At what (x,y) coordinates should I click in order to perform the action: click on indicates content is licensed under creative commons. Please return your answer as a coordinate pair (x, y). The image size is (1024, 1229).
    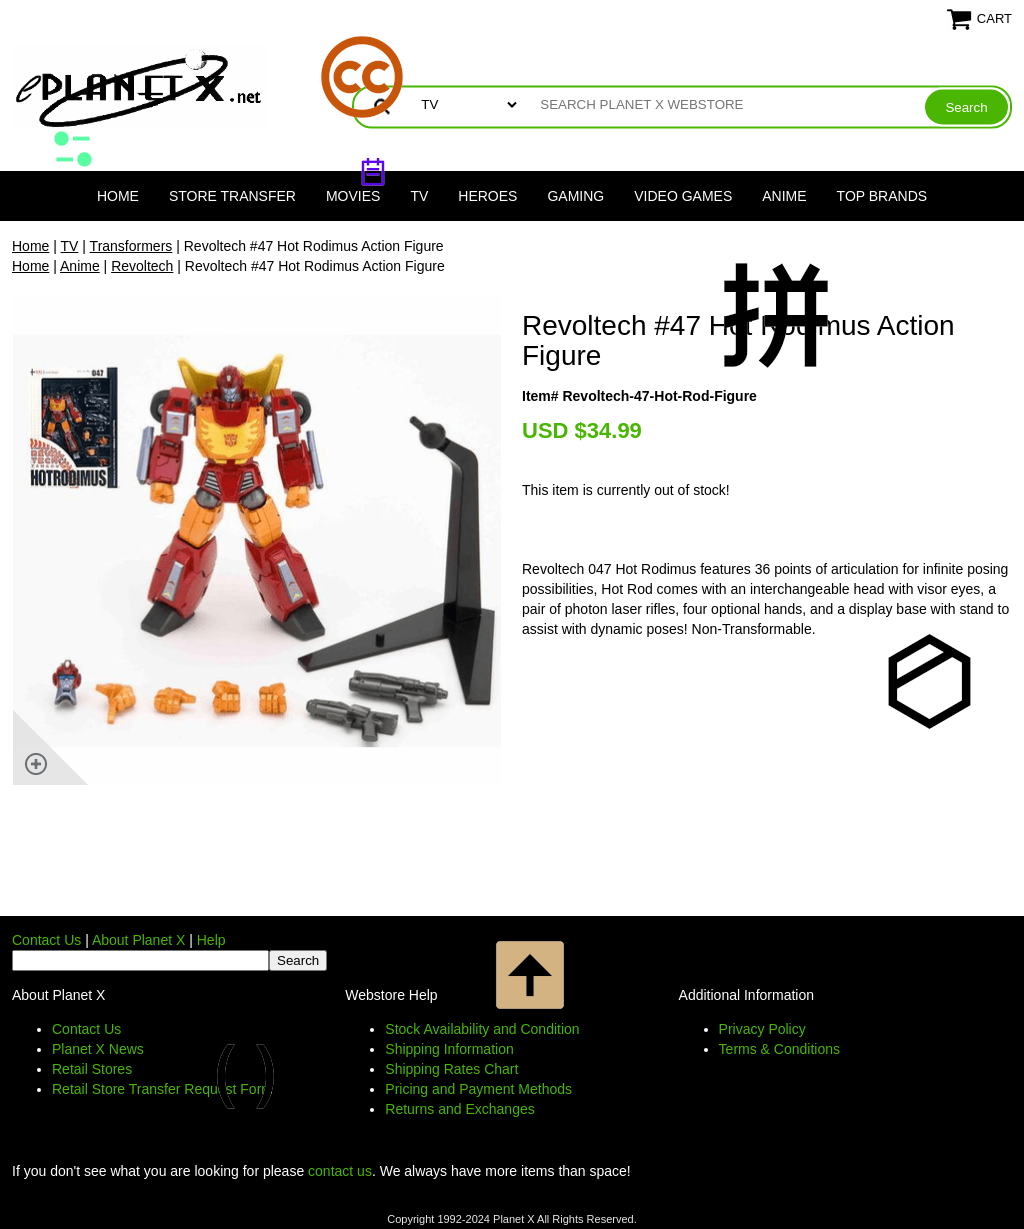
    Looking at the image, I should click on (362, 77).